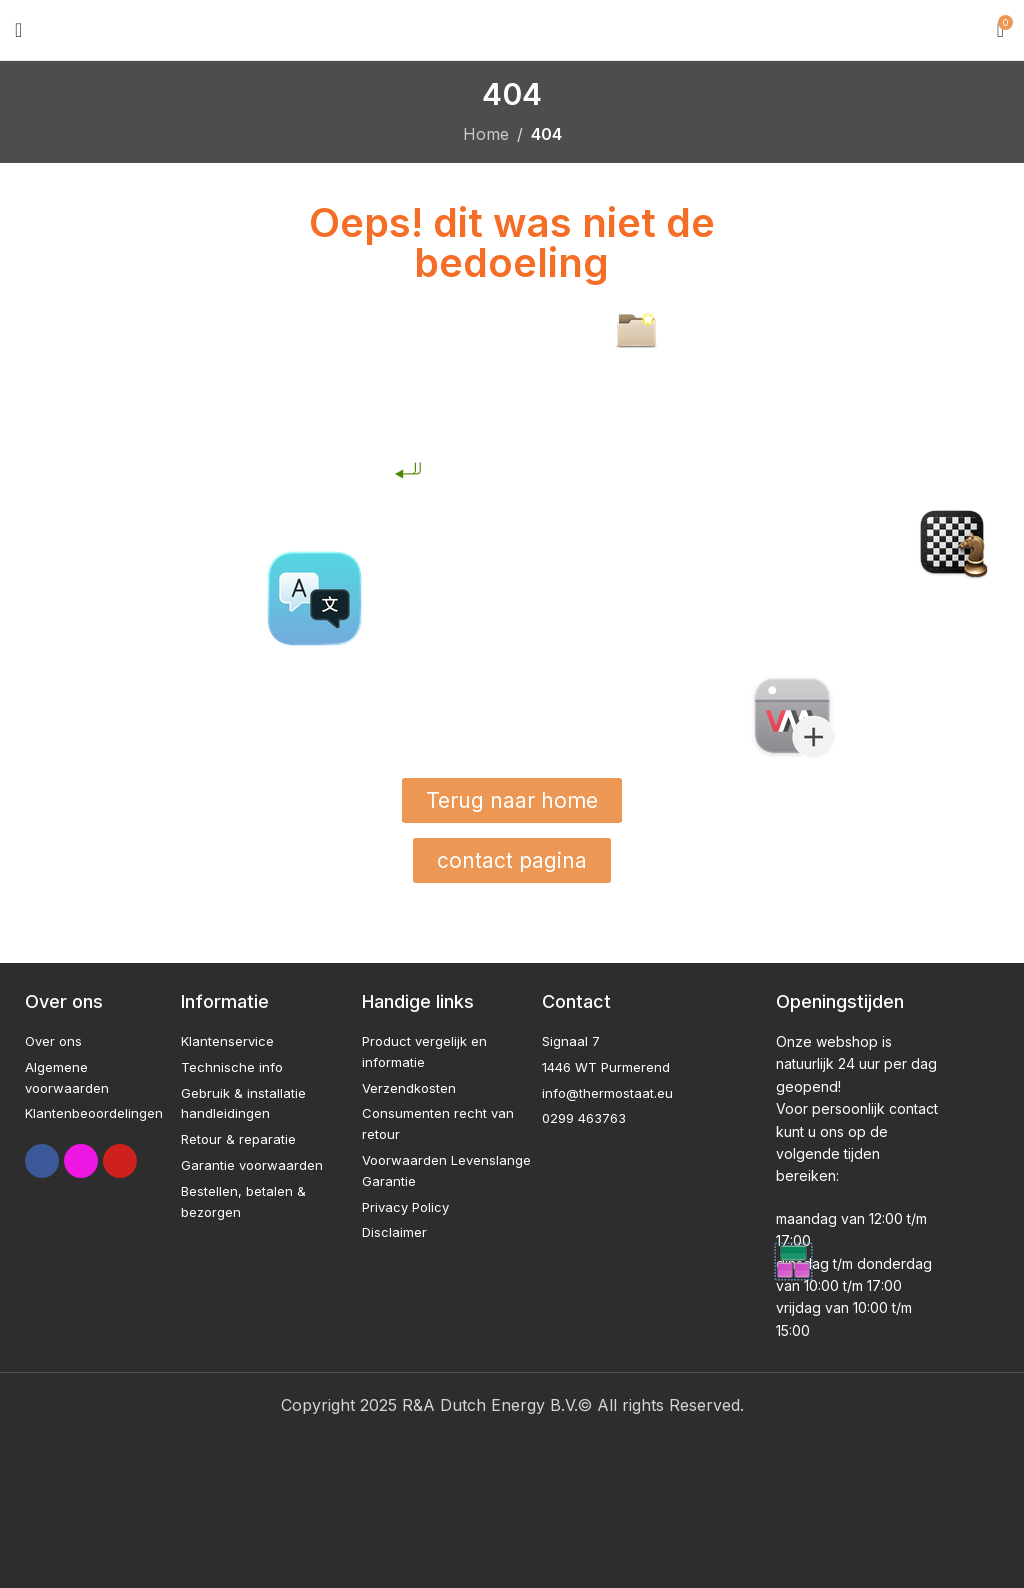  What do you see at coordinates (314, 598) in the screenshot?
I see `open the translation app` at bounding box center [314, 598].